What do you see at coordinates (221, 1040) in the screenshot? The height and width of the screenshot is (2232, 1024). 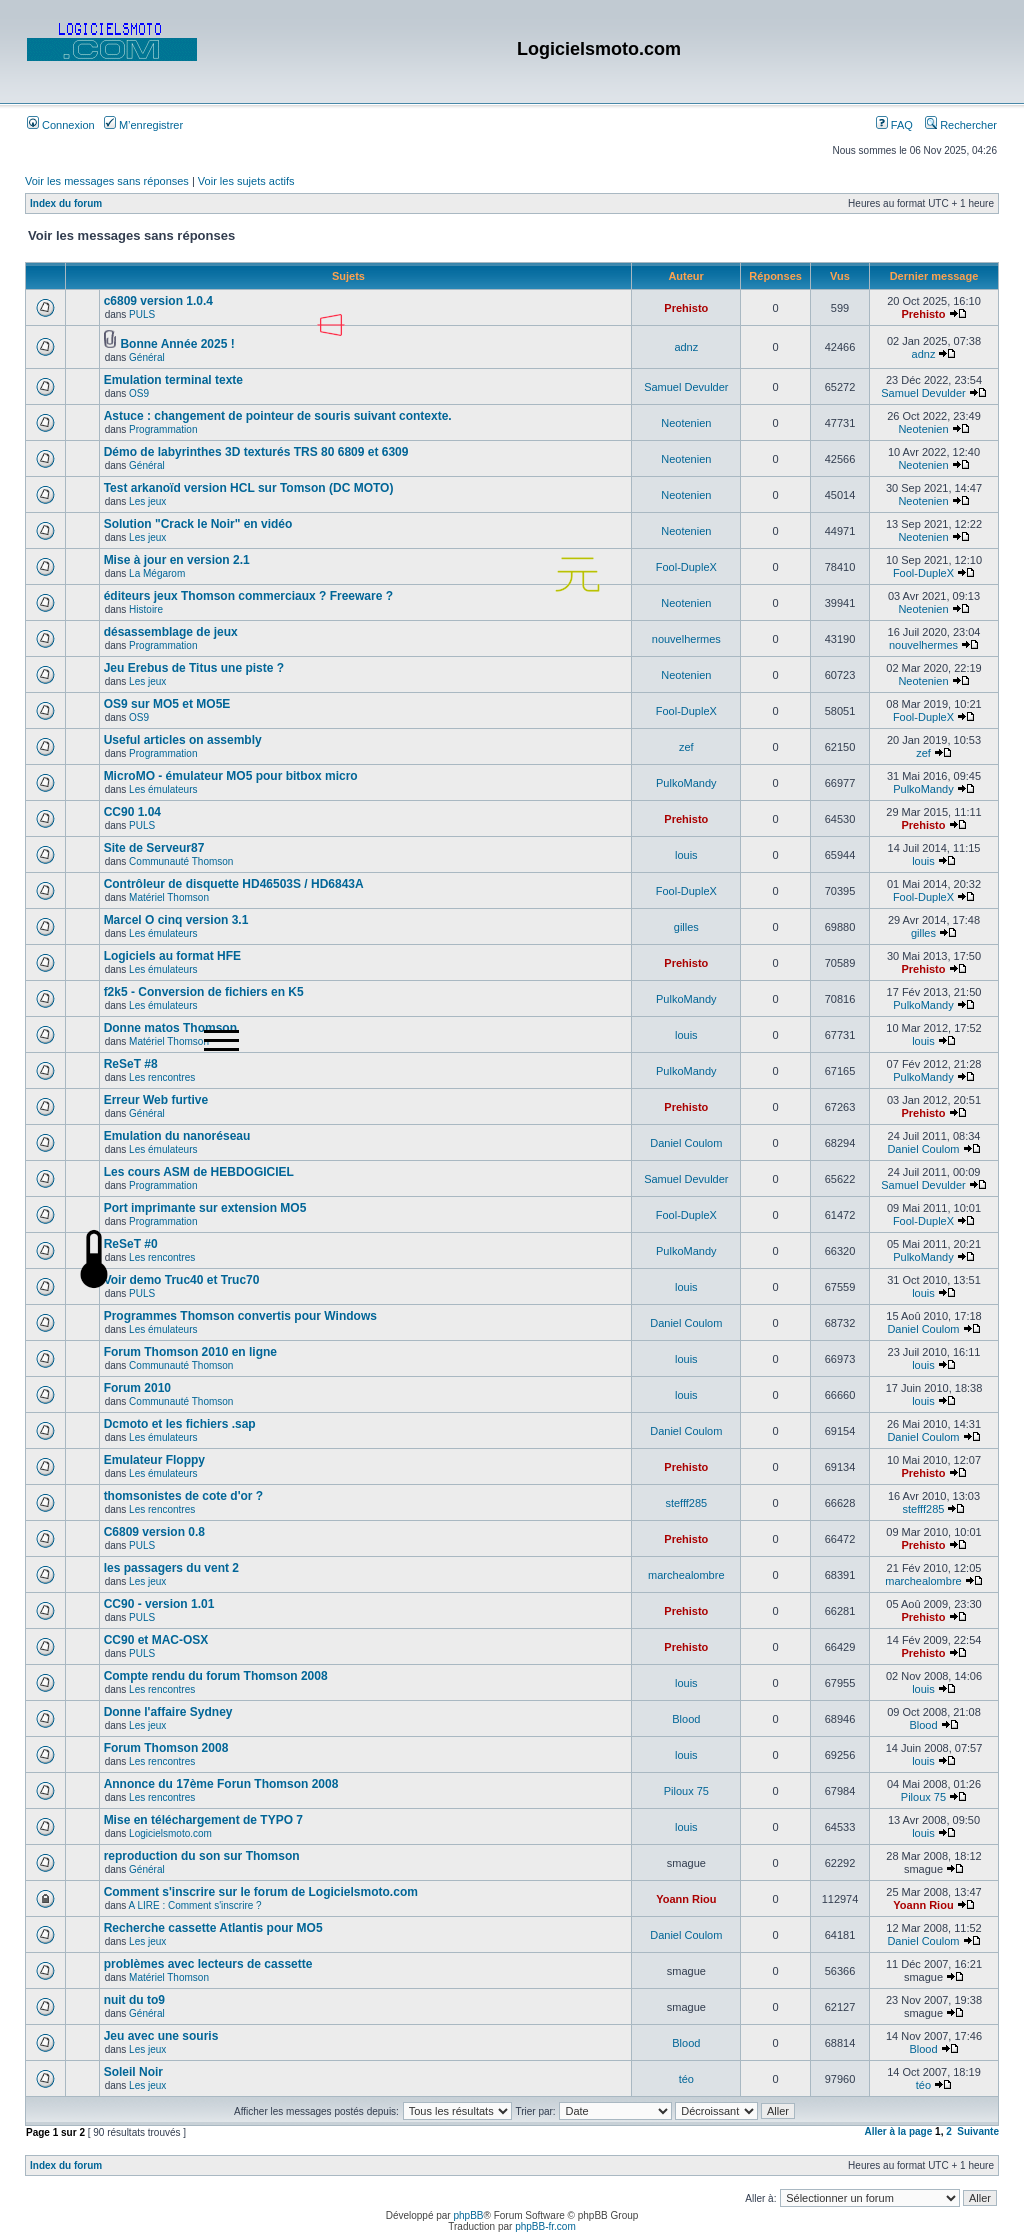 I see `open navigation menu` at bounding box center [221, 1040].